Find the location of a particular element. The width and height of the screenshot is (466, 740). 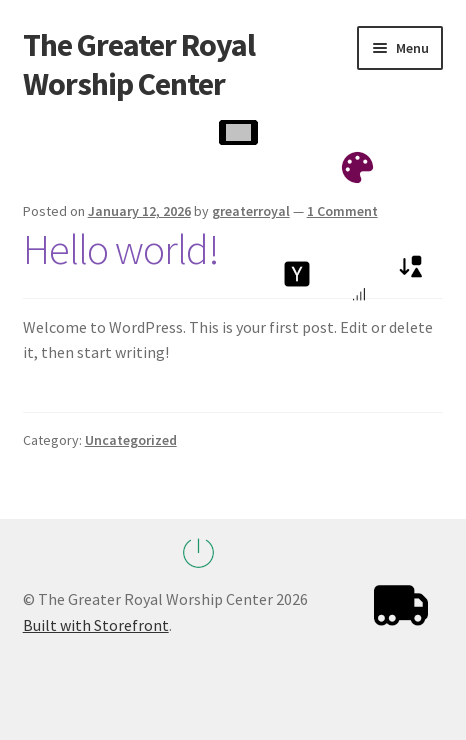

open hacker news is located at coordinates (297, 274).